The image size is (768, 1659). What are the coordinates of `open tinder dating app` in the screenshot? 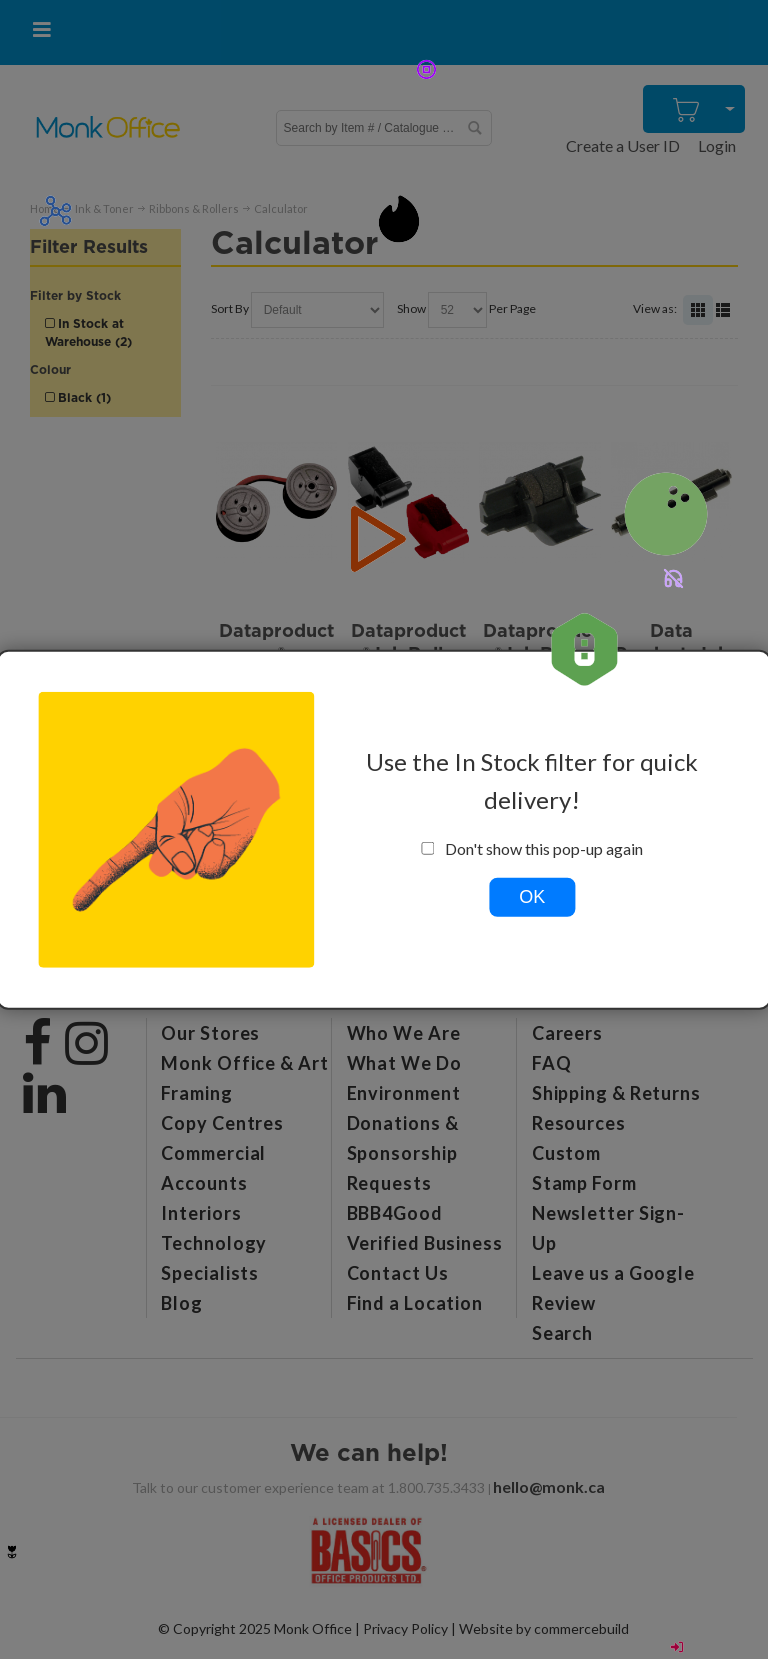 It's located at (399, 220).